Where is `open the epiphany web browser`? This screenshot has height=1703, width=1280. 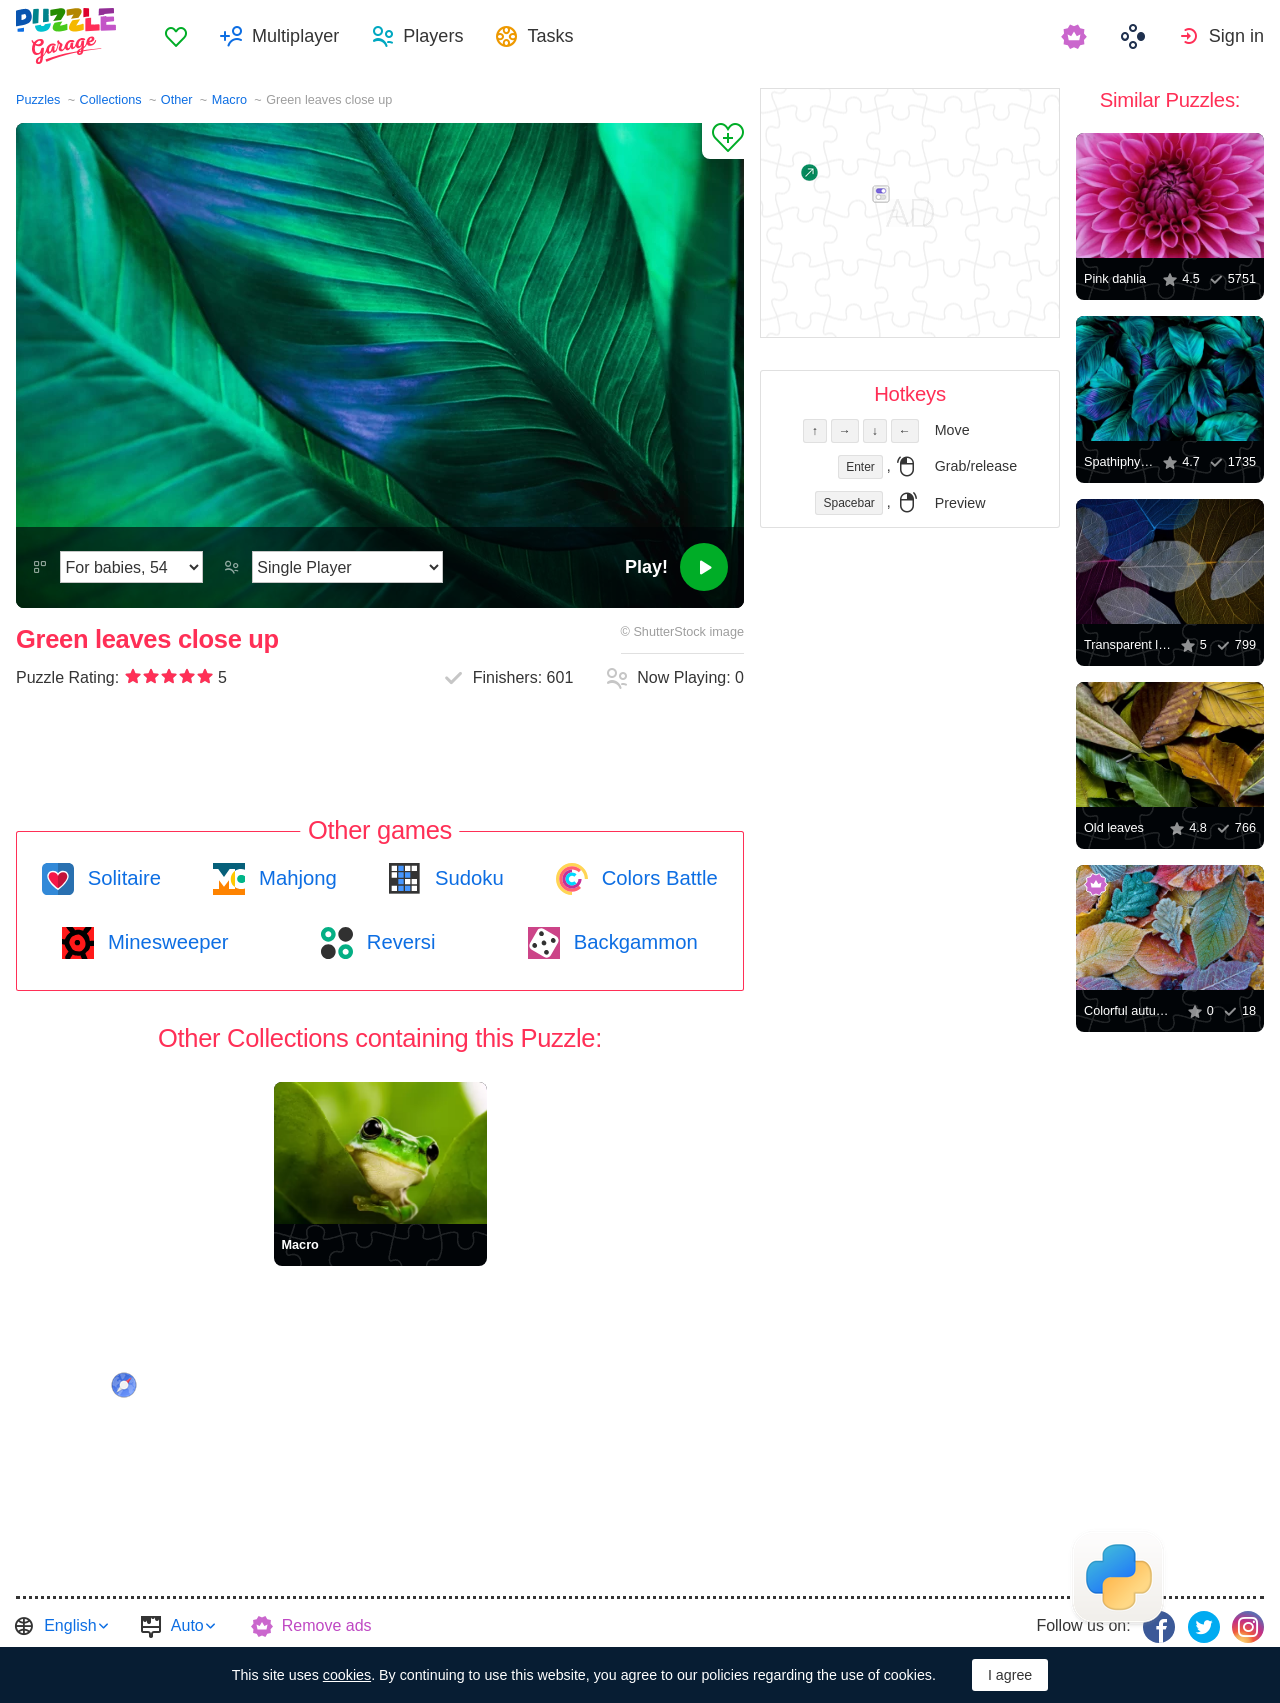
open the epiphany web browser is located at coordinates (124, 1385).